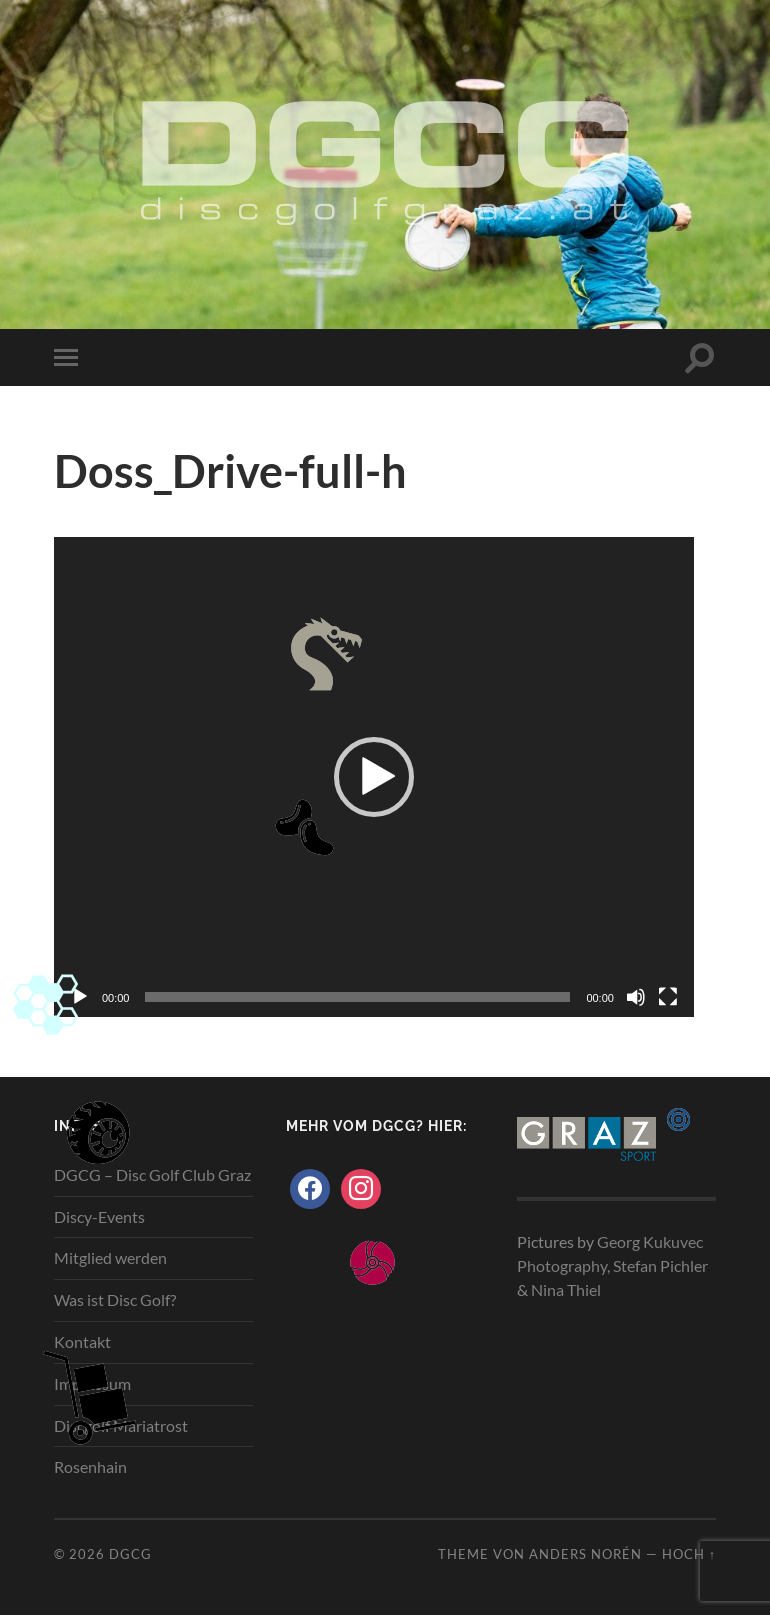 Image resolution: width=770 pixels, height=1615 pixels. I want to click on view shipping or delivery options, so click(92, 1394).